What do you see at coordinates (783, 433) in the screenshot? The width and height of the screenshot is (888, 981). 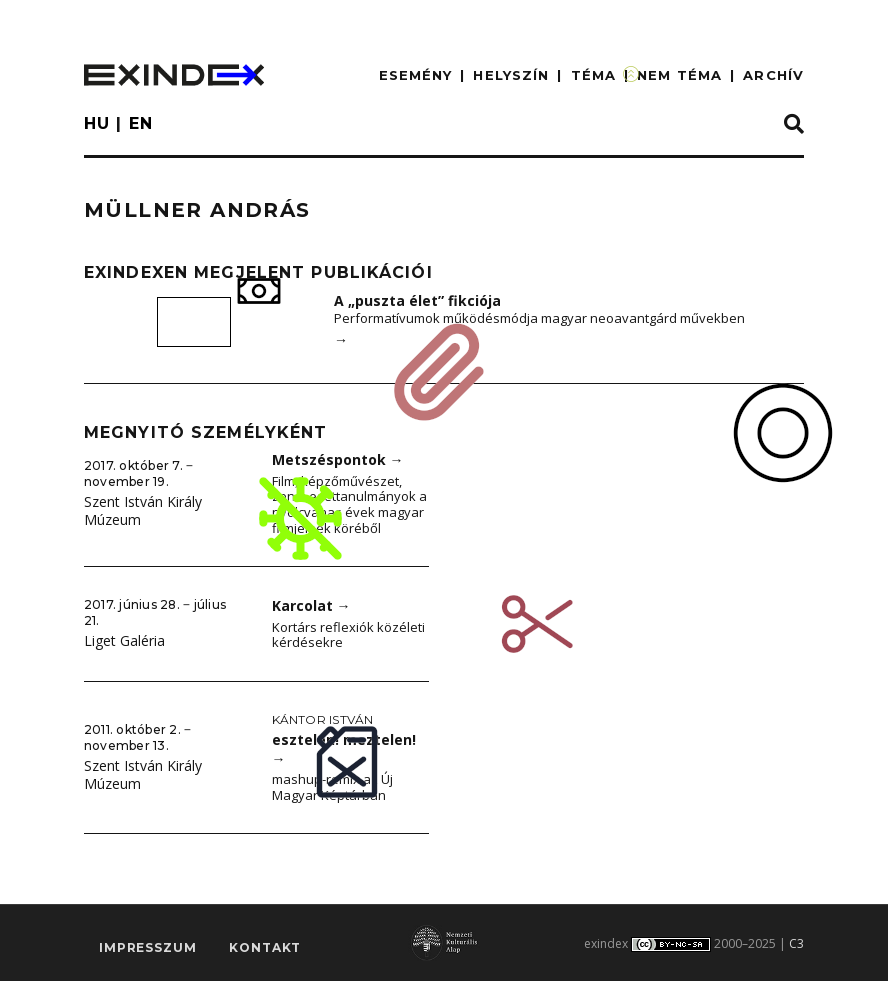 I see `unselected radio button option` at bounding box center [783, 433].